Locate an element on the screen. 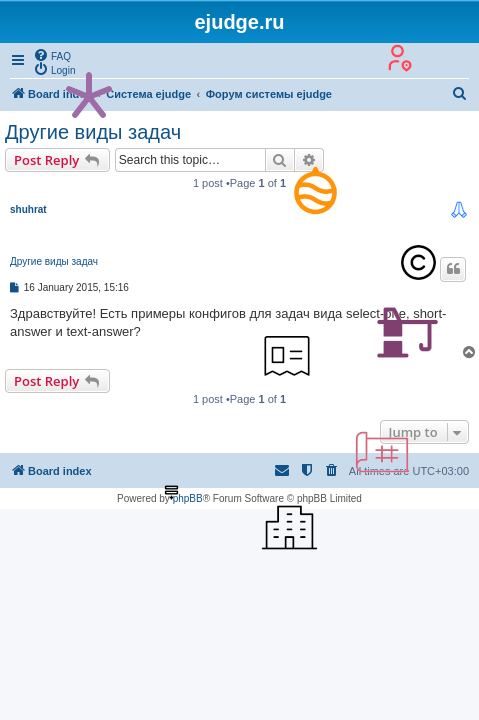 The height and width of the screenshot is (720, 479). view project blueprints or schematics is located at coordinates (382, 454).